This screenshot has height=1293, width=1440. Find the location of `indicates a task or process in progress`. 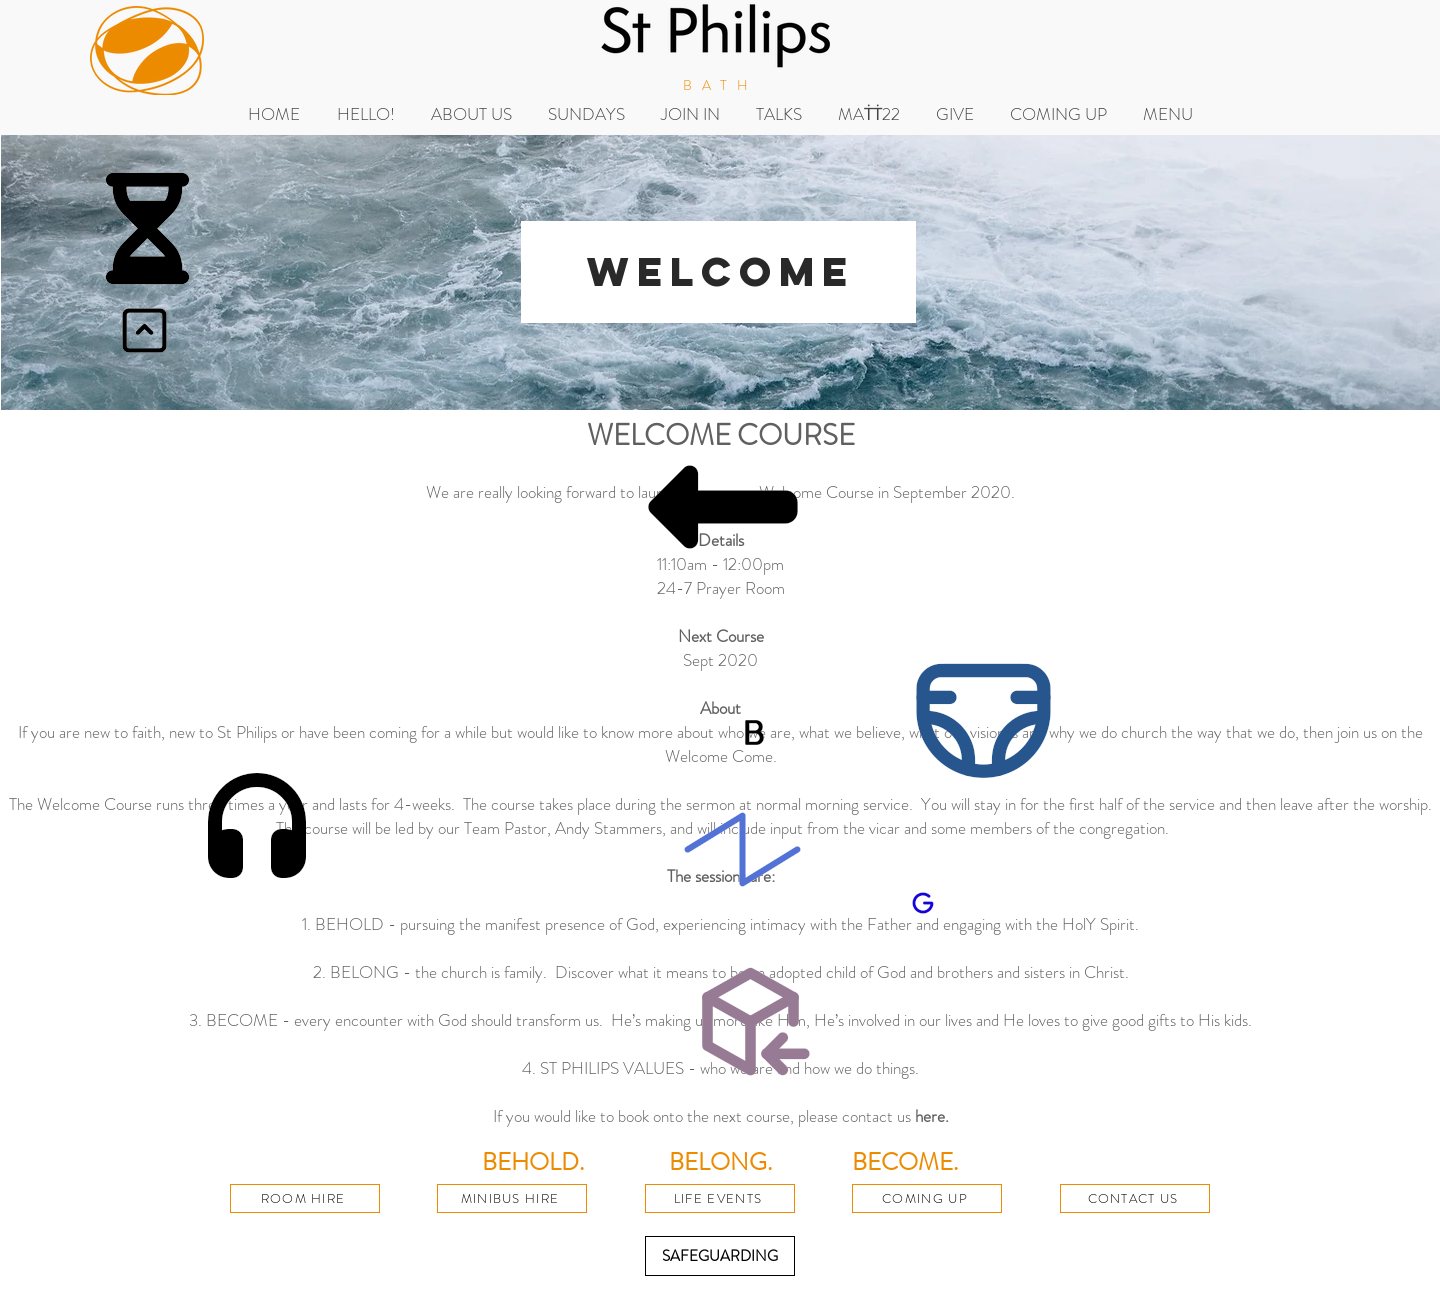

indicates a task or process in progress is located at coordinates (147, 228).